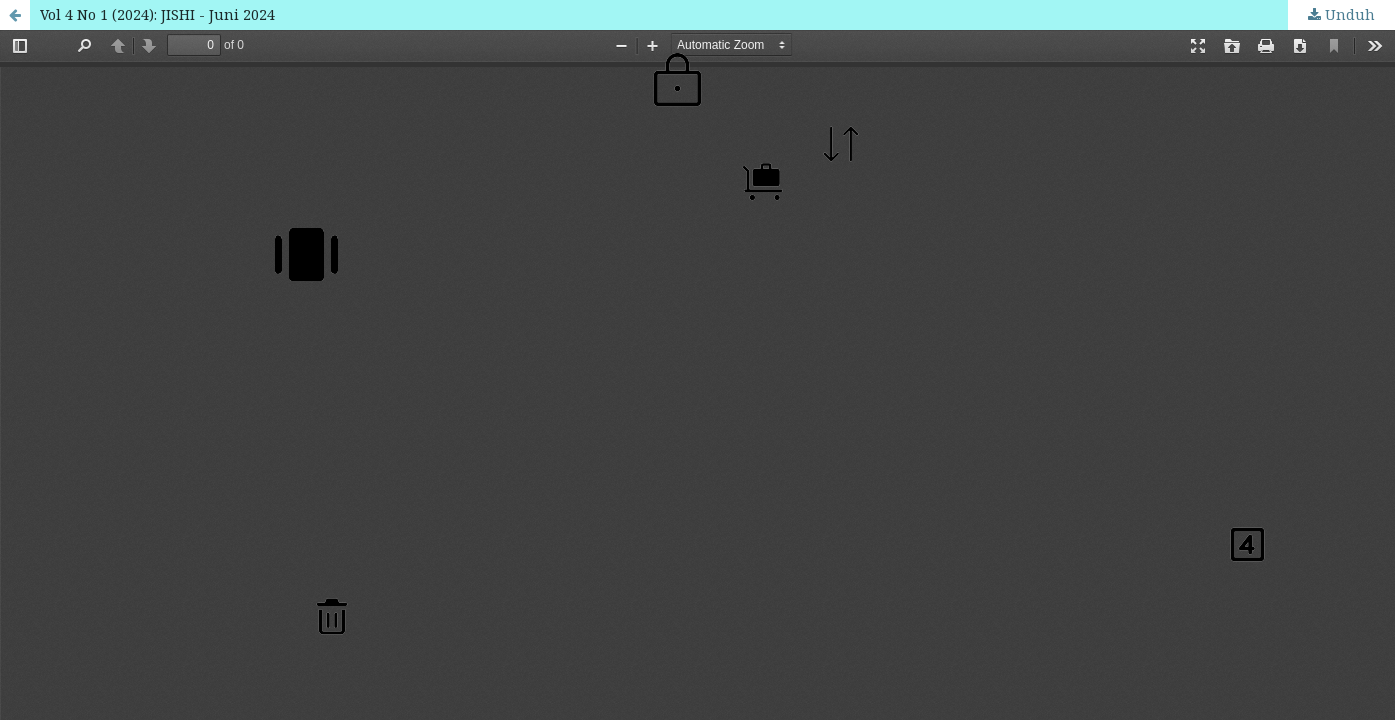  I want to click on lock or secure this item, so click(677, 82).